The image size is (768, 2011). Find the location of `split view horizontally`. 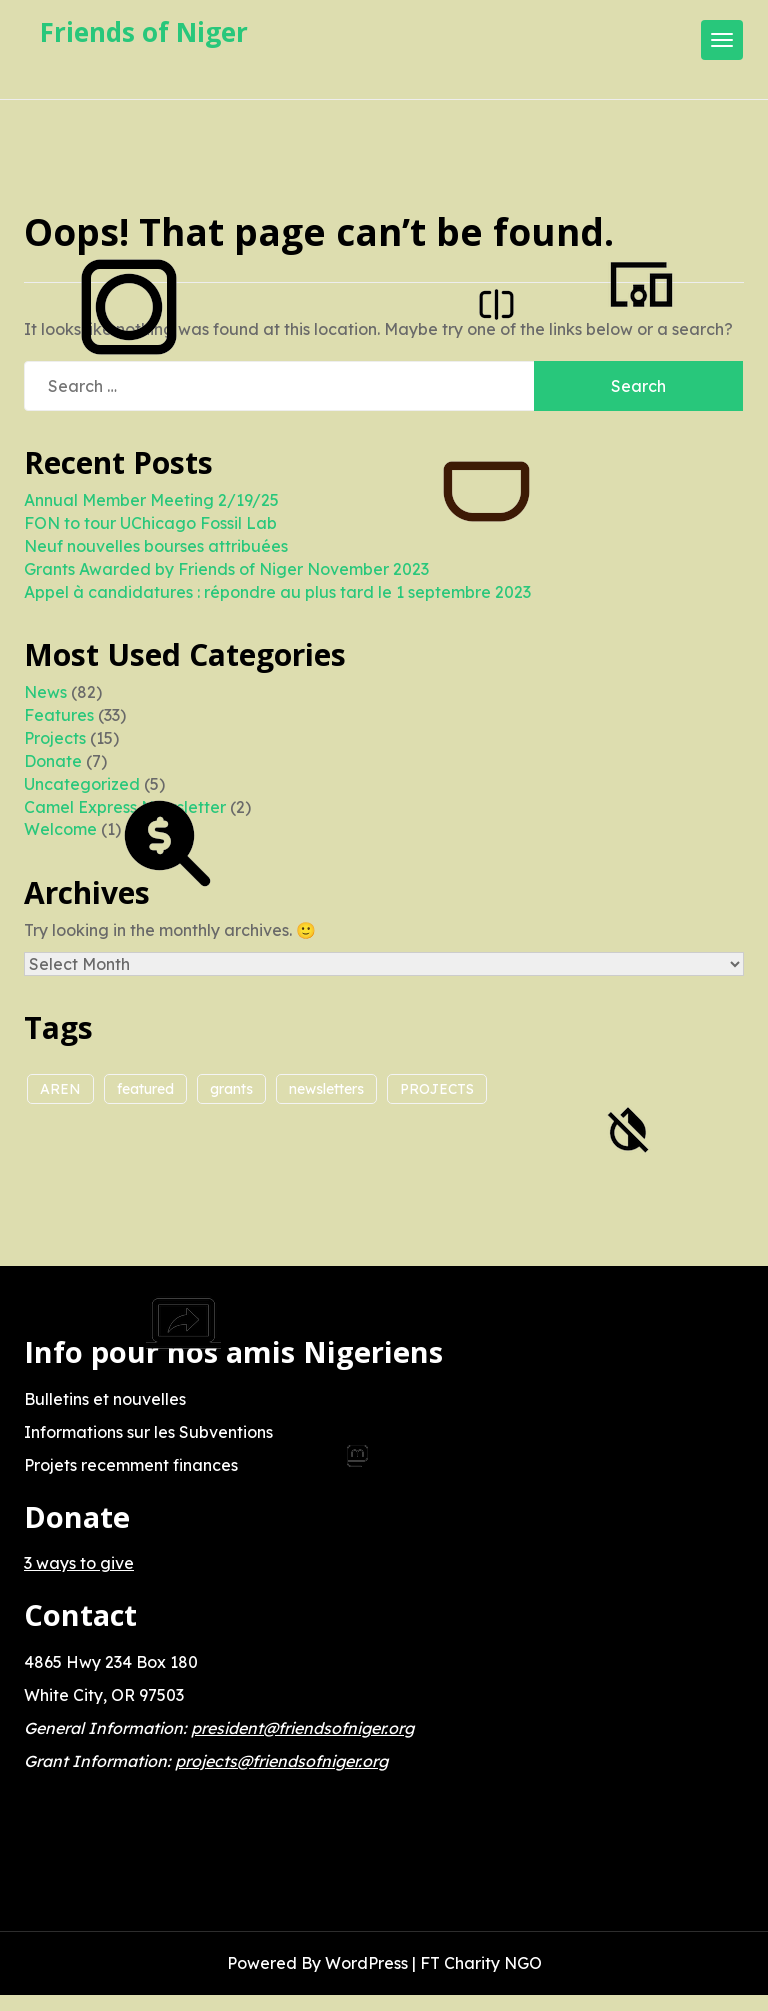

split view horizontally is located at coordinates (496, 304).